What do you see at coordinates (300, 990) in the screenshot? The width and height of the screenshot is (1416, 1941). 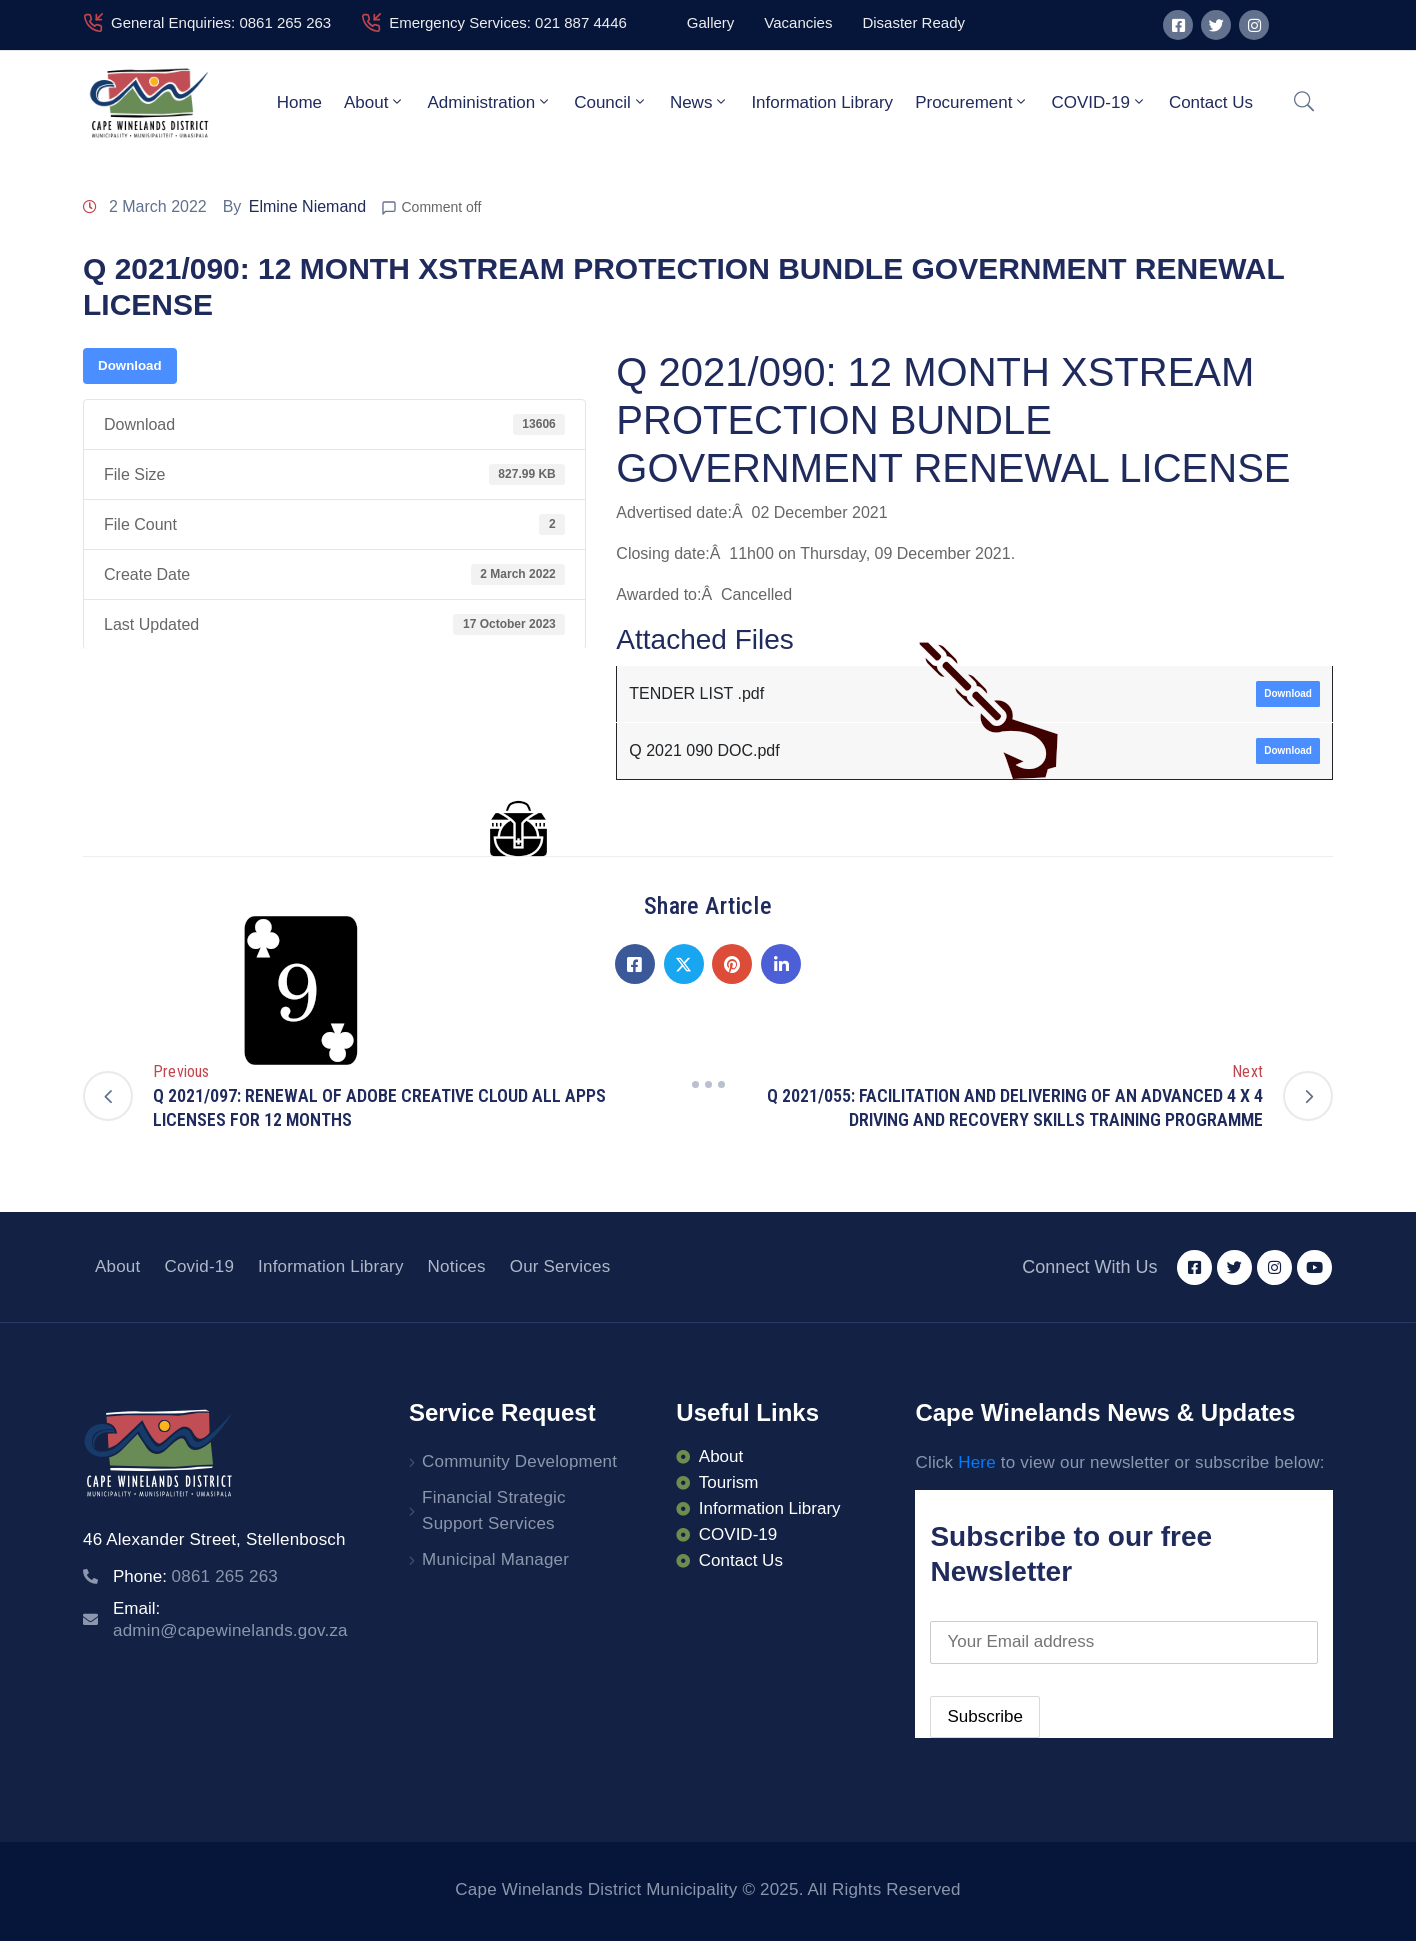 I see `nine of clubs playing card` at bounding box center [300, 990].